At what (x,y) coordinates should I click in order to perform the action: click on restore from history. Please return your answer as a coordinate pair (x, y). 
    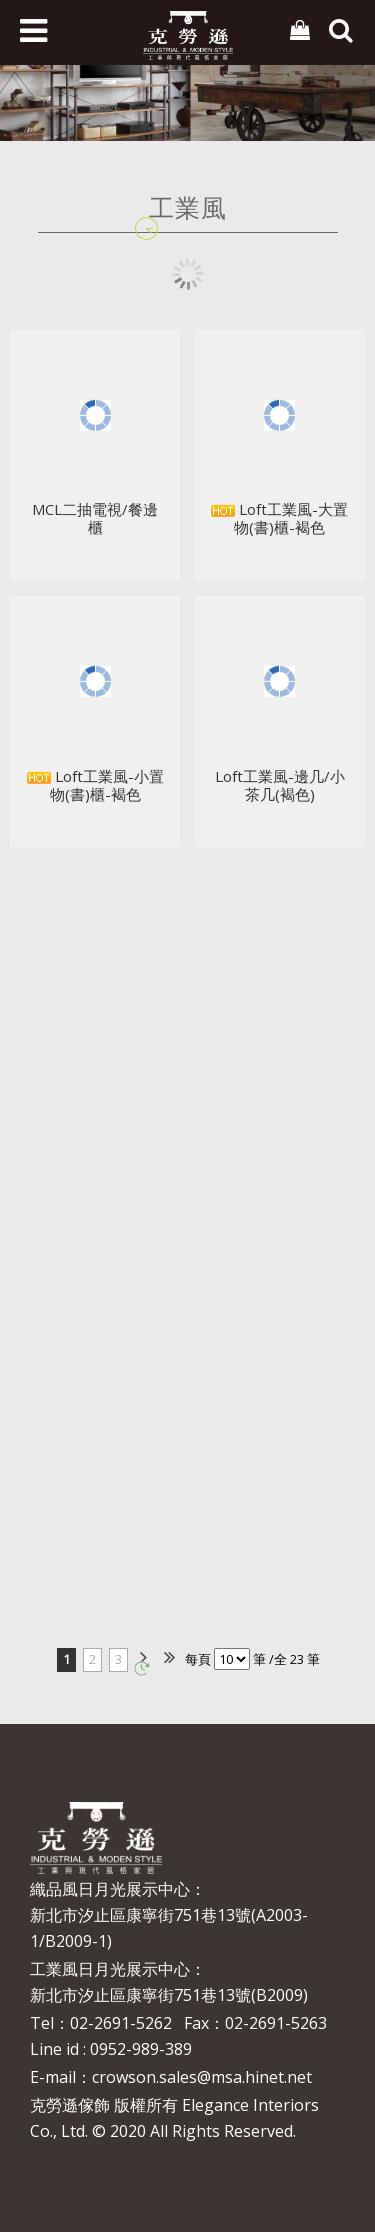
    Looking at the image, I should click on (141, 1668).